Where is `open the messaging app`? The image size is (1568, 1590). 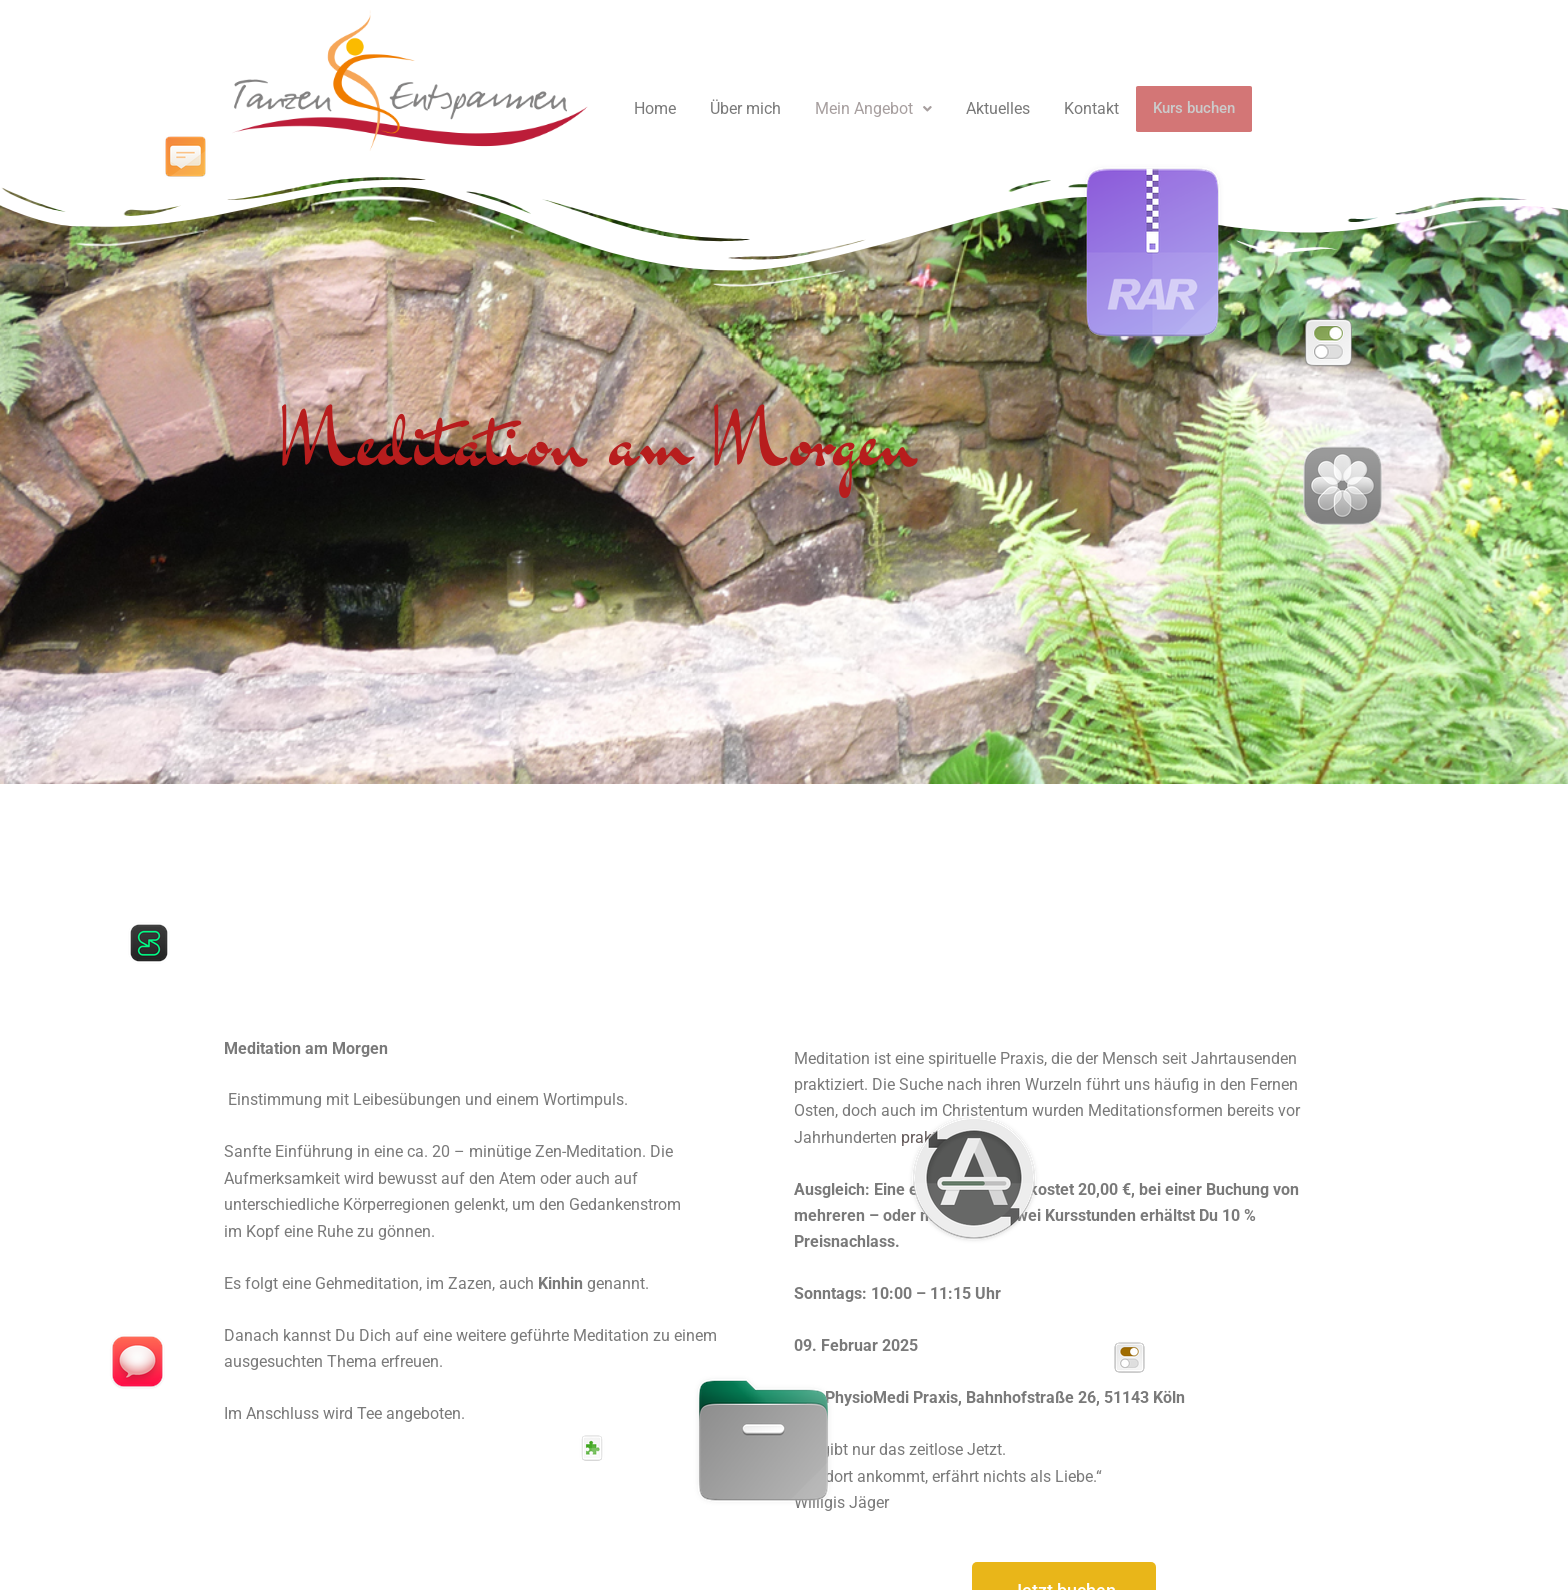 open the messaging app is located at coordinates (185, 156).